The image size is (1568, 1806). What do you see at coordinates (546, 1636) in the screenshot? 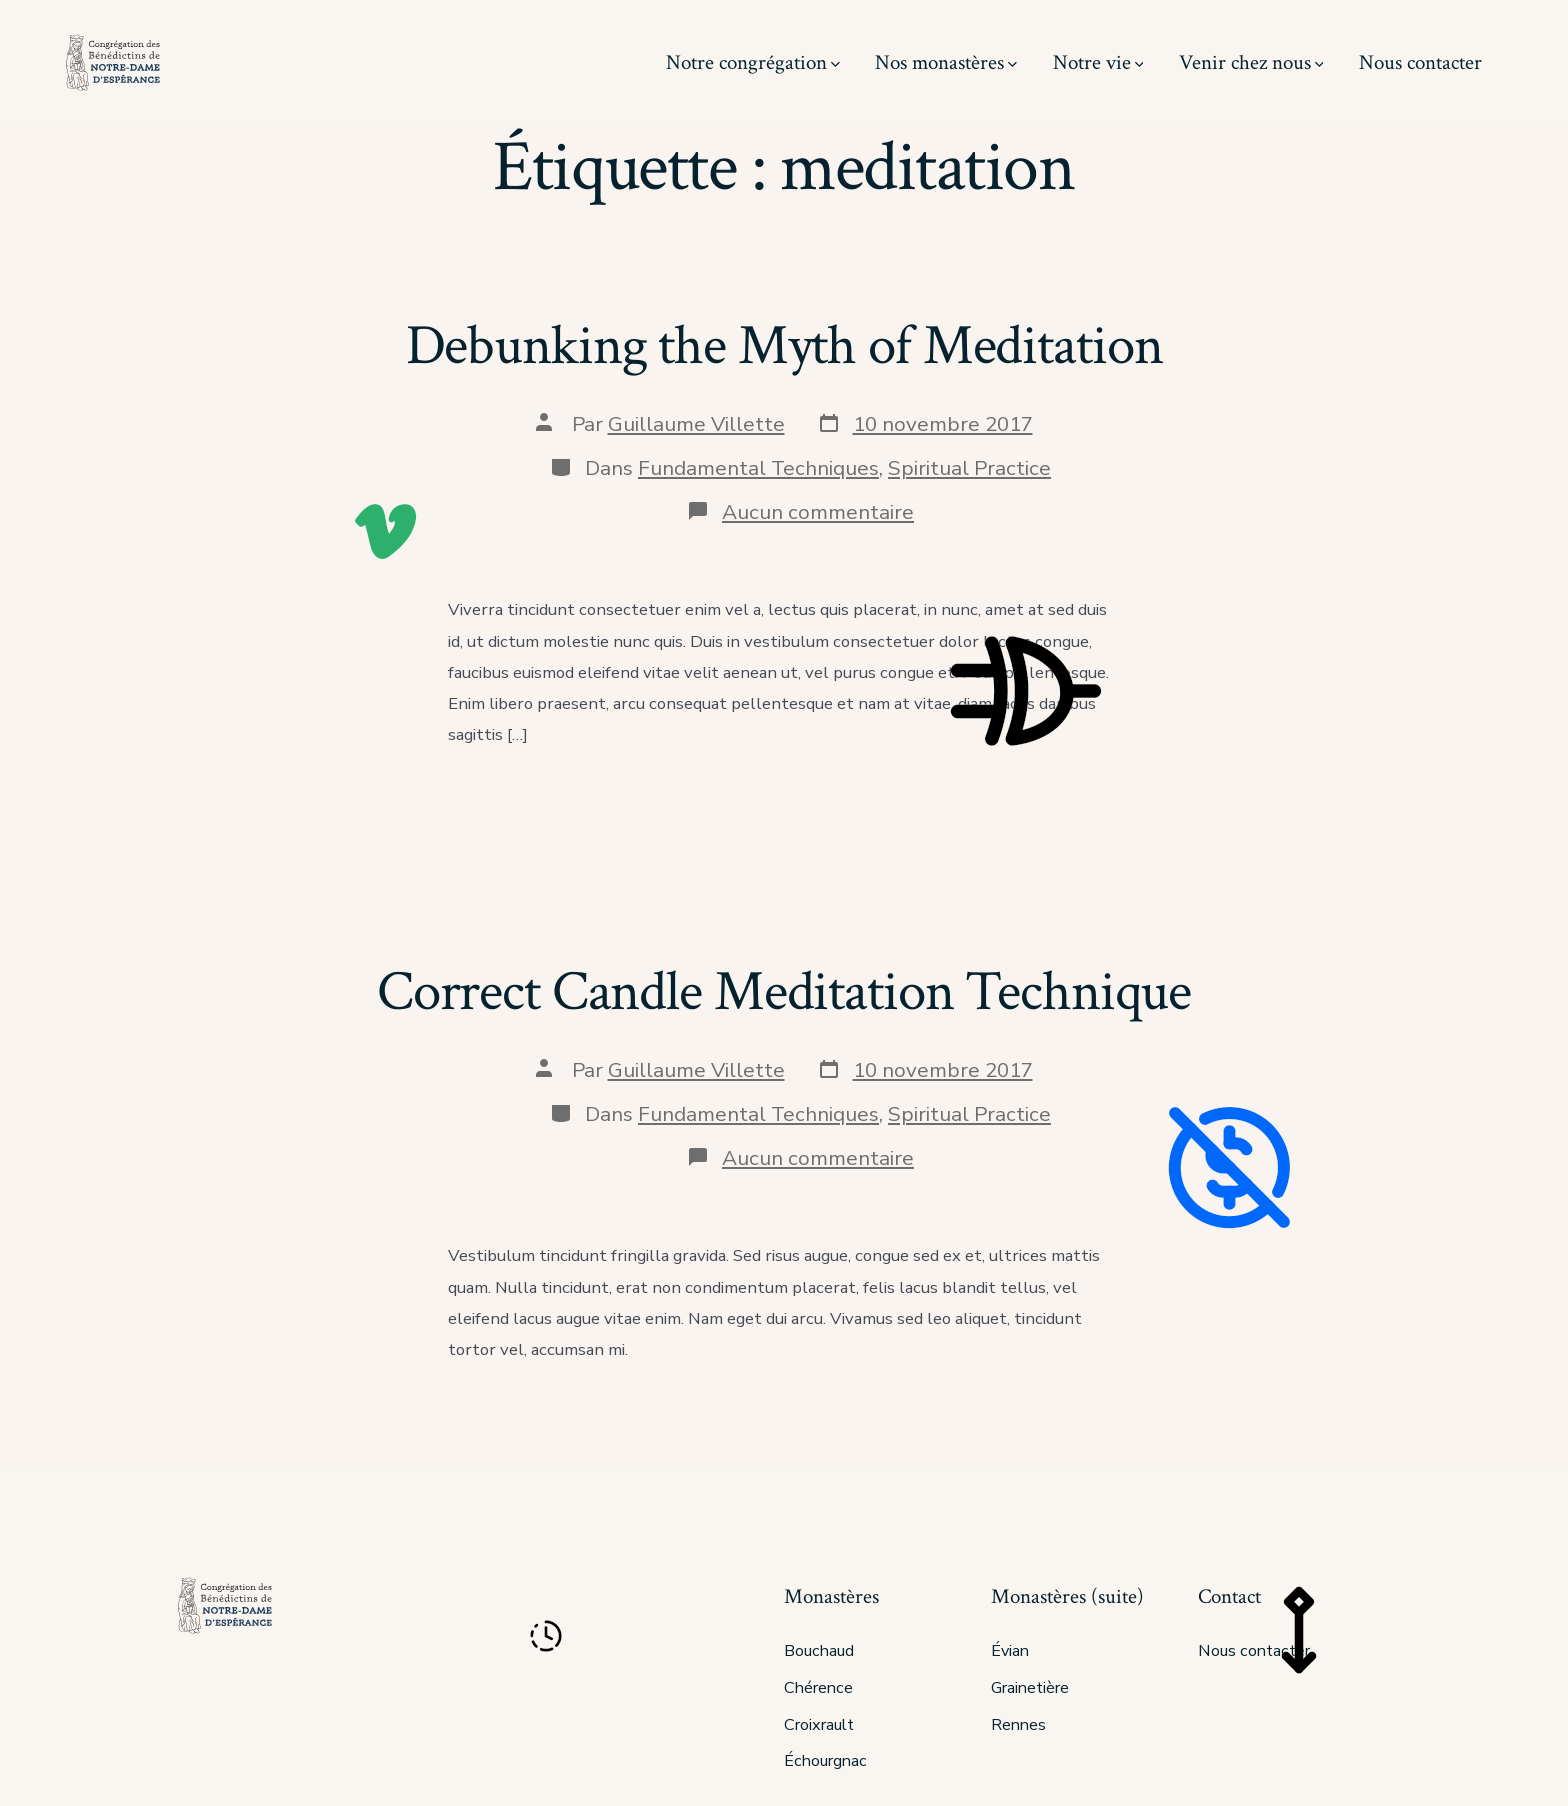
I see `indicates expiring or temporary content` at bounding box center [546, 1636].